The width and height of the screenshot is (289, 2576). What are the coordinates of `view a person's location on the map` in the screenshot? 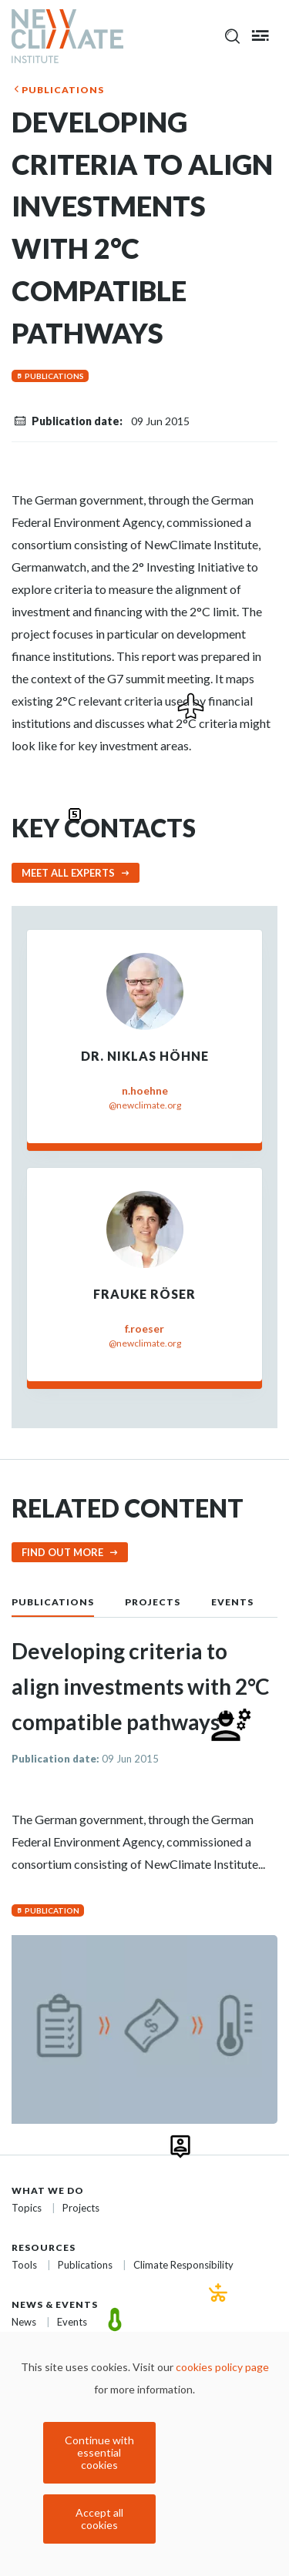 It's located at (180, 2146).